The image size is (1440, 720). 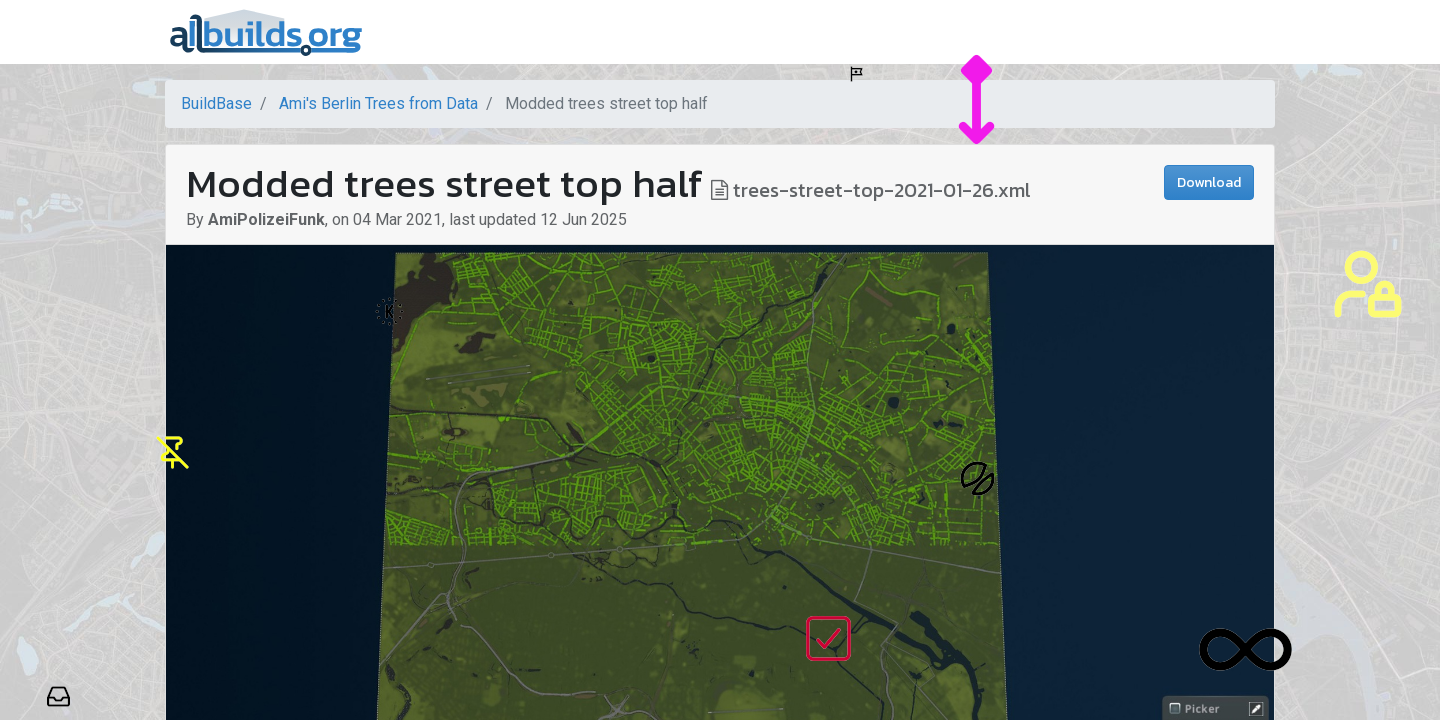 What do you see at coordinates (58, 696) in the screenshot?
I see `view your inbox` at bounding box center [58, 696].